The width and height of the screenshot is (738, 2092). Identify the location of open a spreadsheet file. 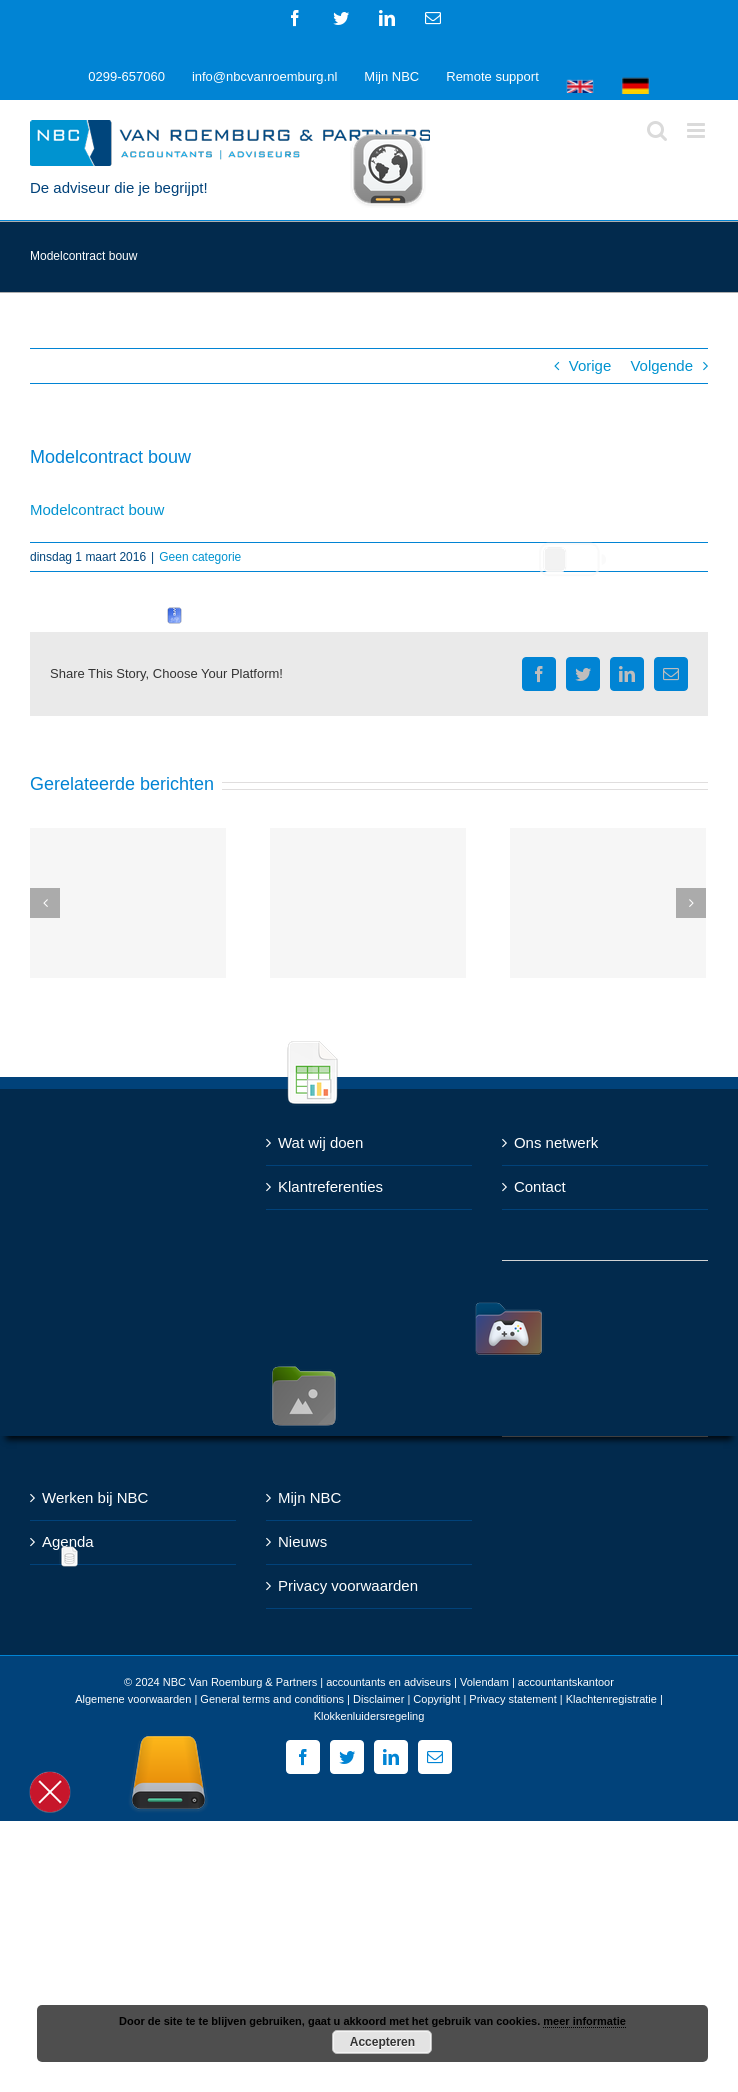
(312, 1072).